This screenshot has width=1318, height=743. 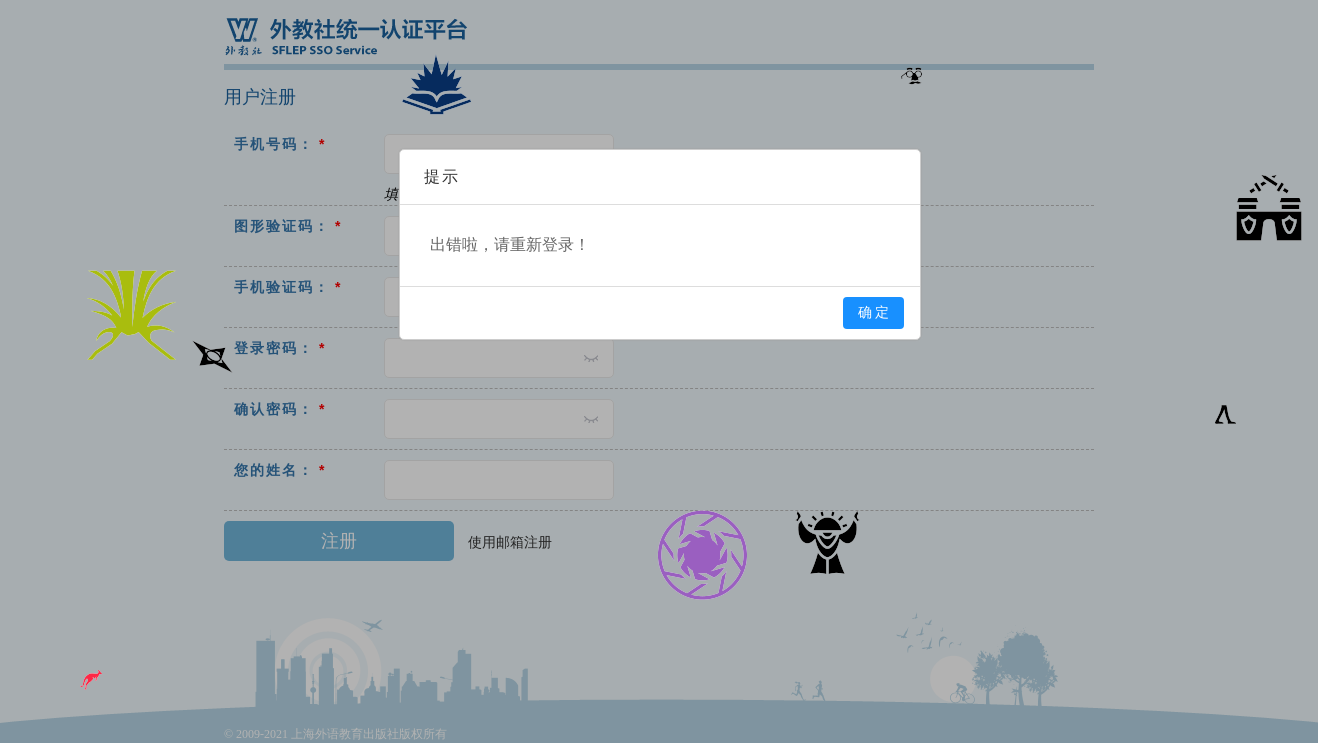 I want to click on camera aperture or shutter control, so click(x=702, y=555).